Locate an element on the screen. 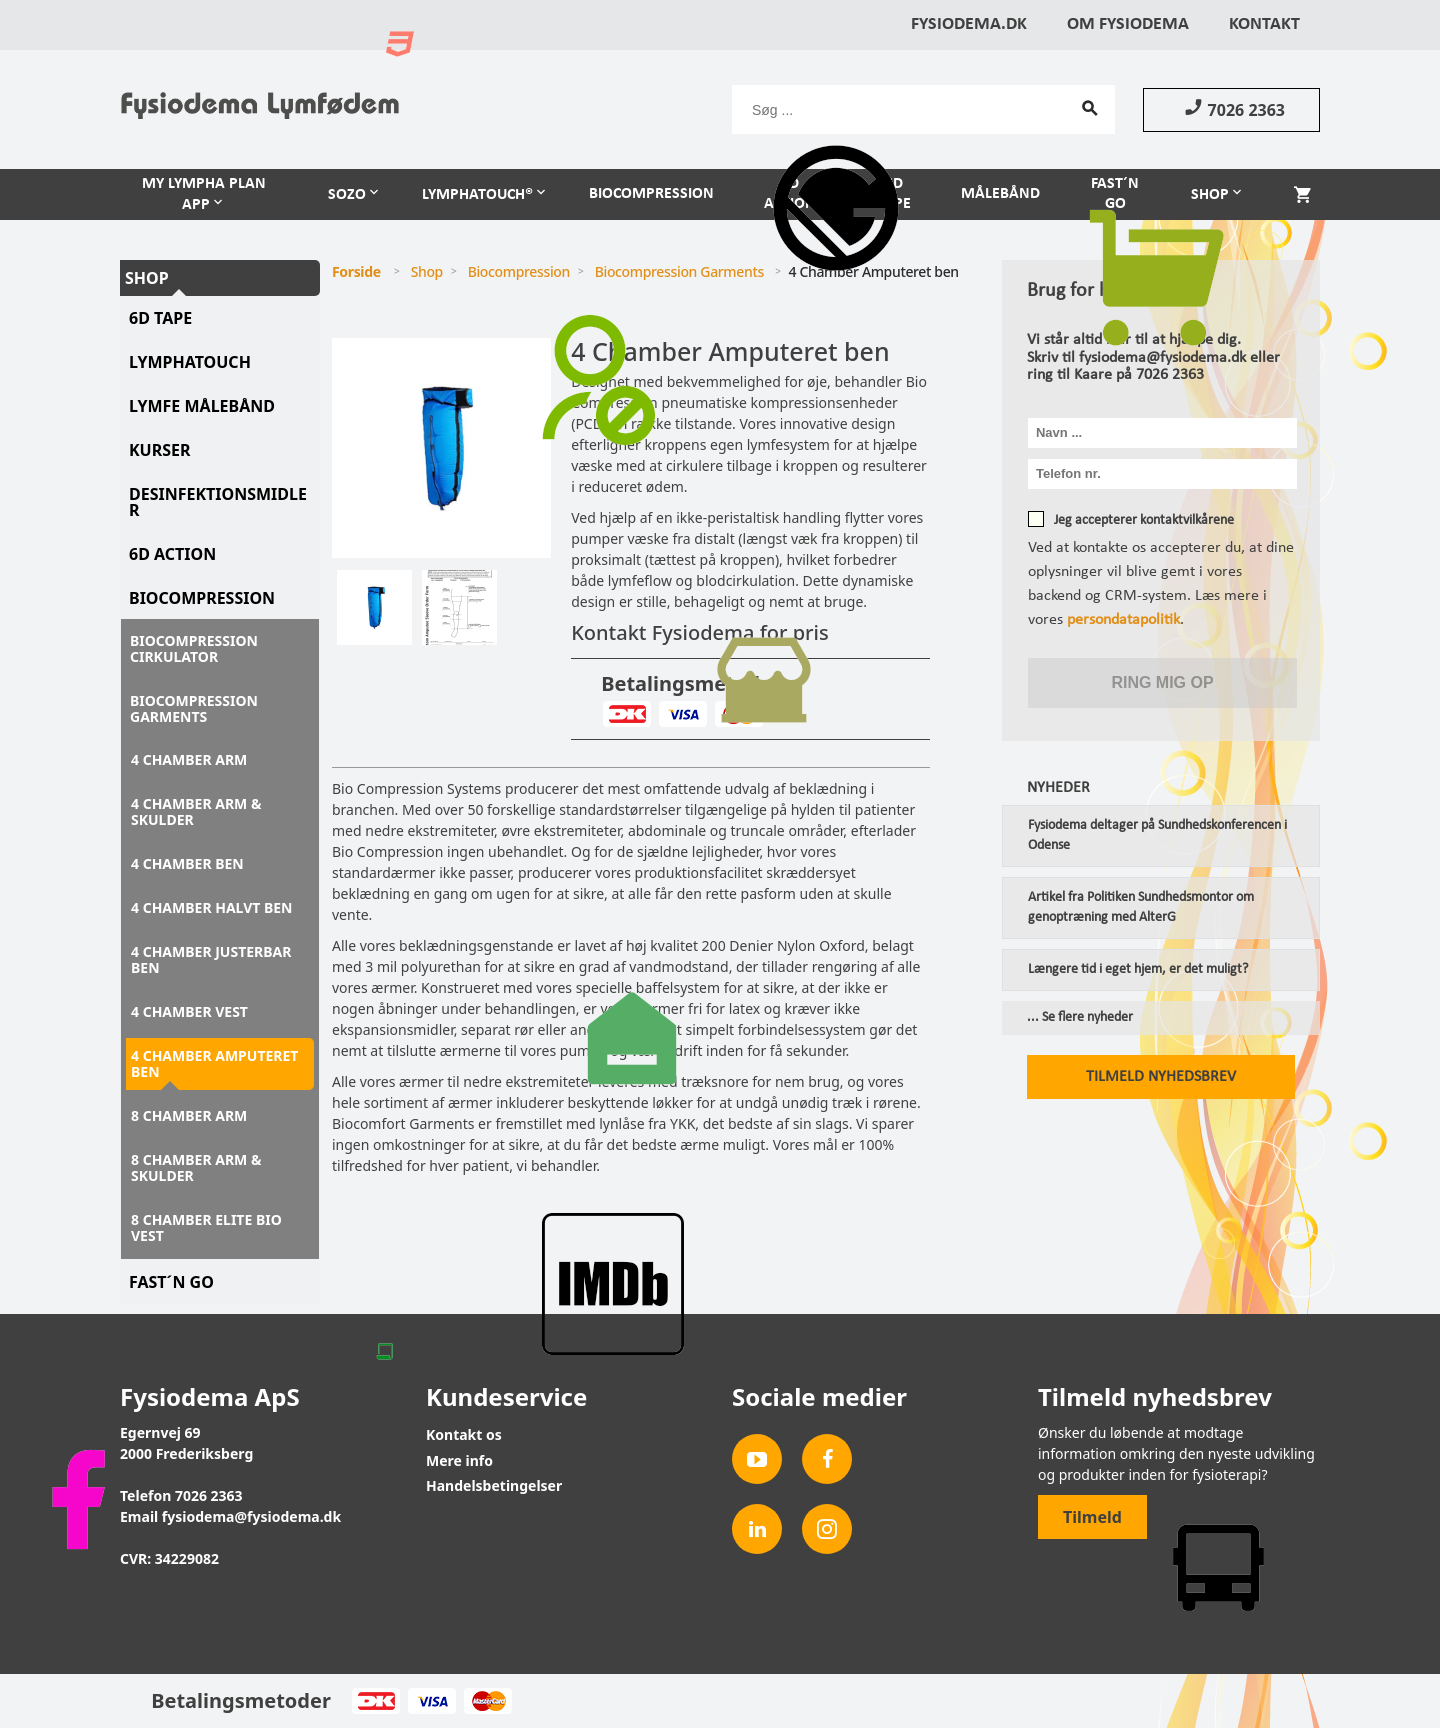 The height and width of the screenshot is (1728, 1440). Gatsby framework logo is located at coordinates (836, 208).